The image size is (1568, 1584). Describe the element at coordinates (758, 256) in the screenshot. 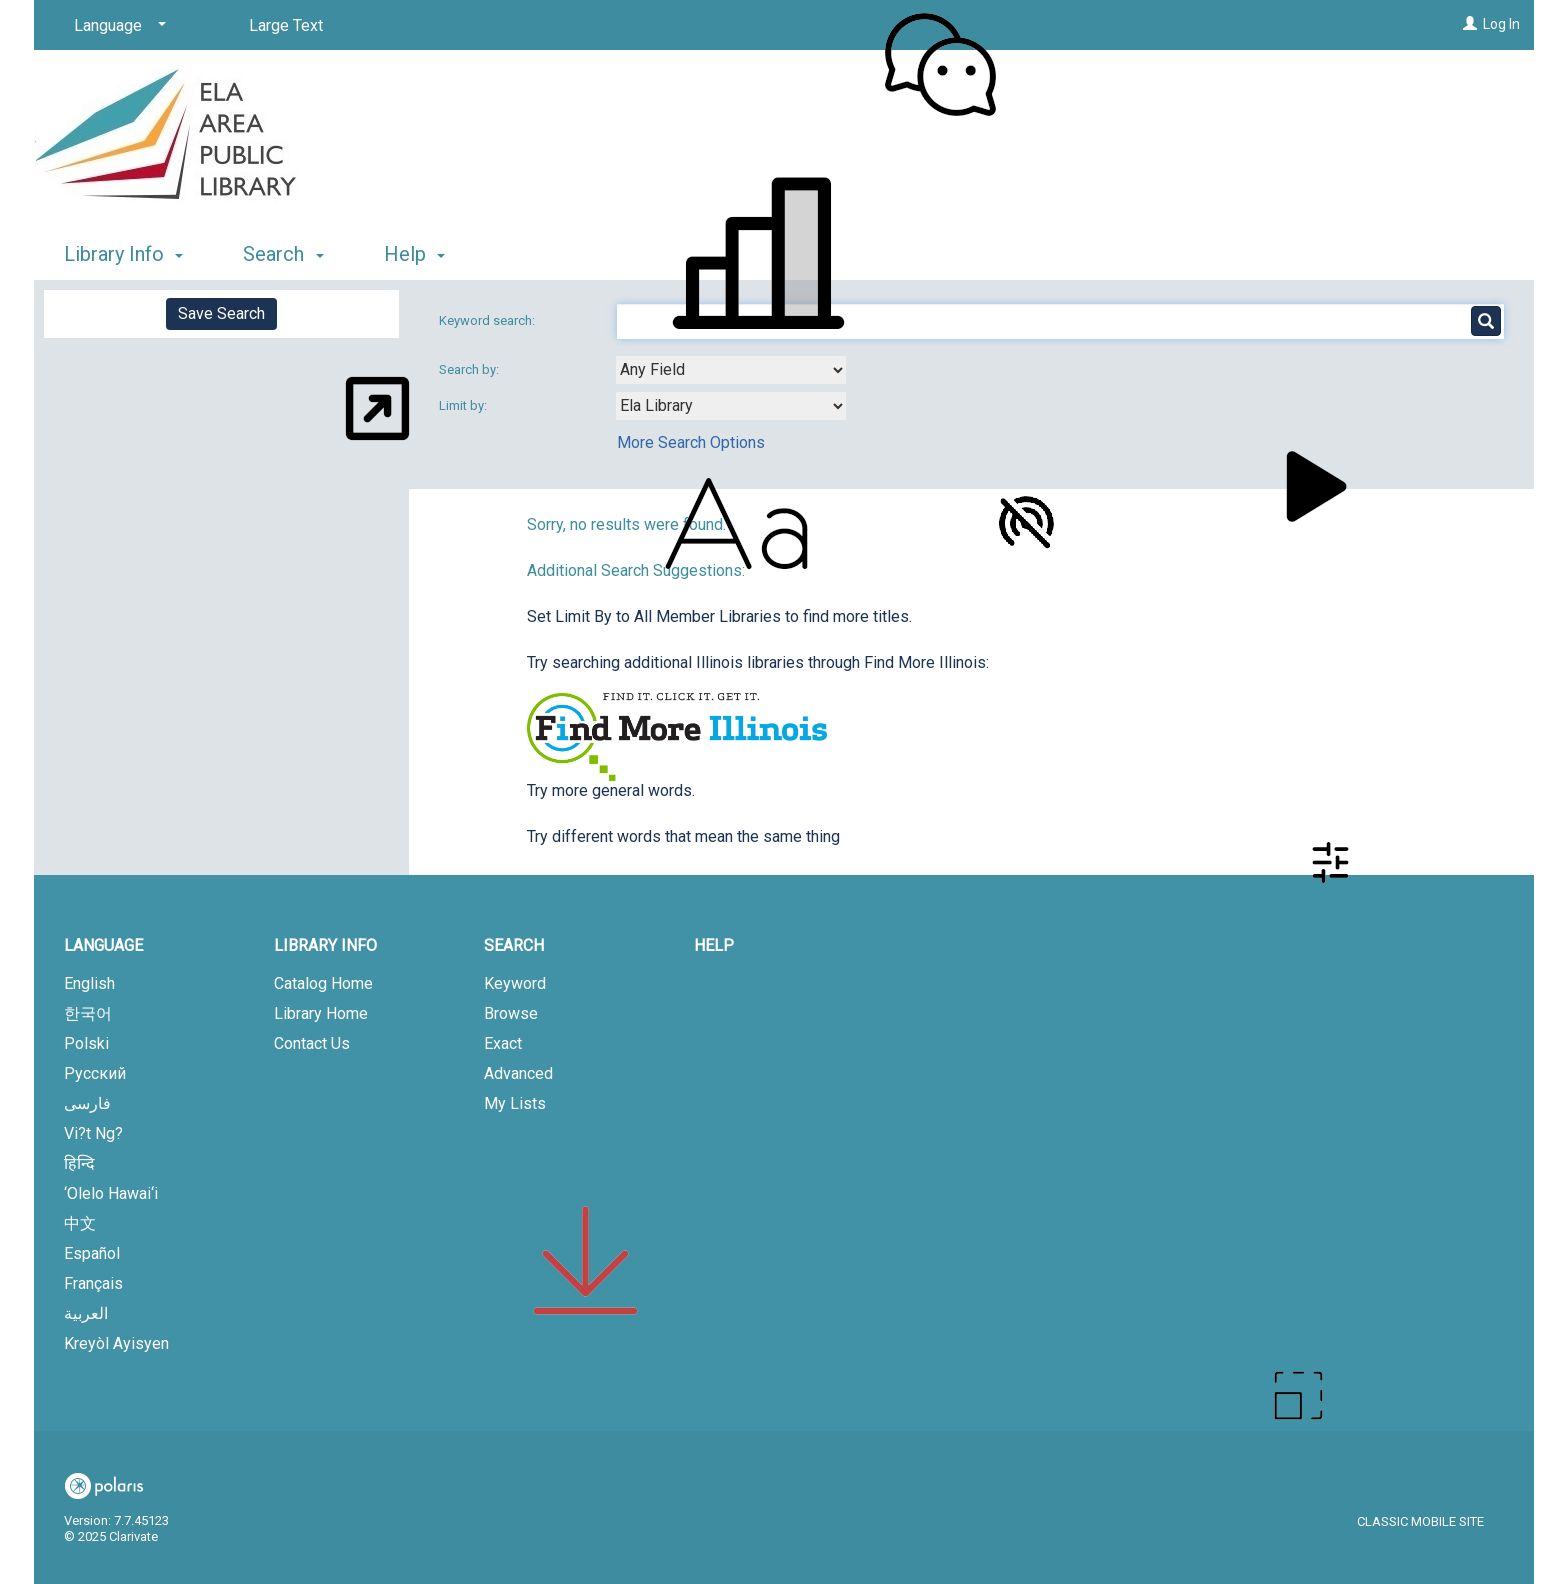

I see `view analytics or statistics` at that location.